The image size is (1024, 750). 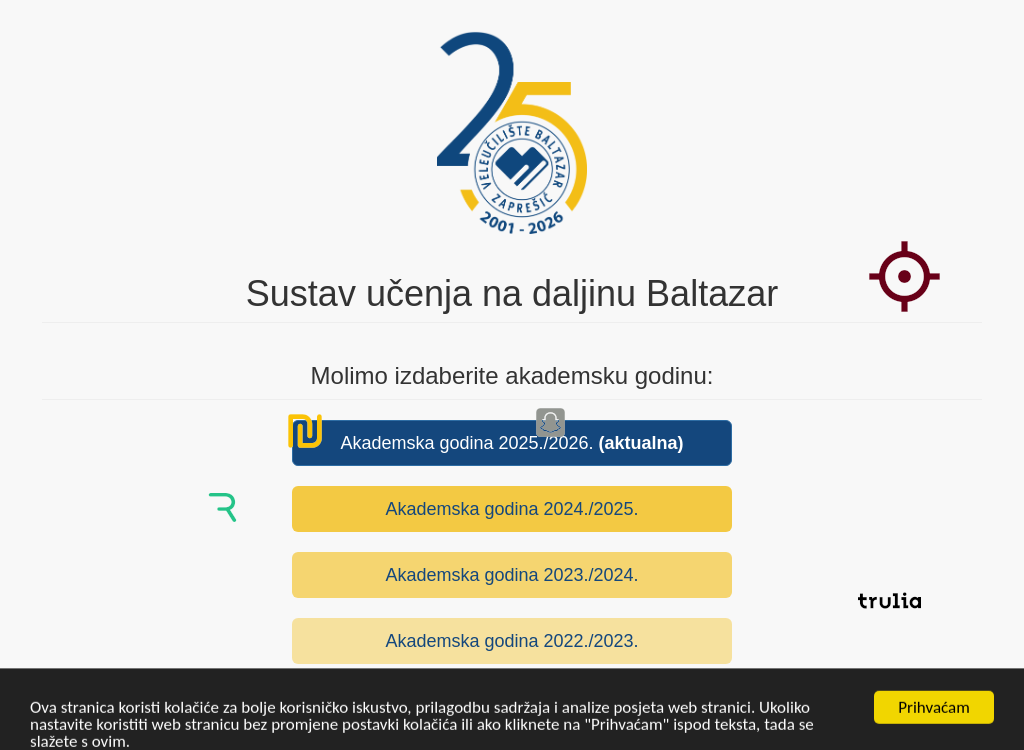 I want to click on open Snapchat app, so click(x=550, y=422).